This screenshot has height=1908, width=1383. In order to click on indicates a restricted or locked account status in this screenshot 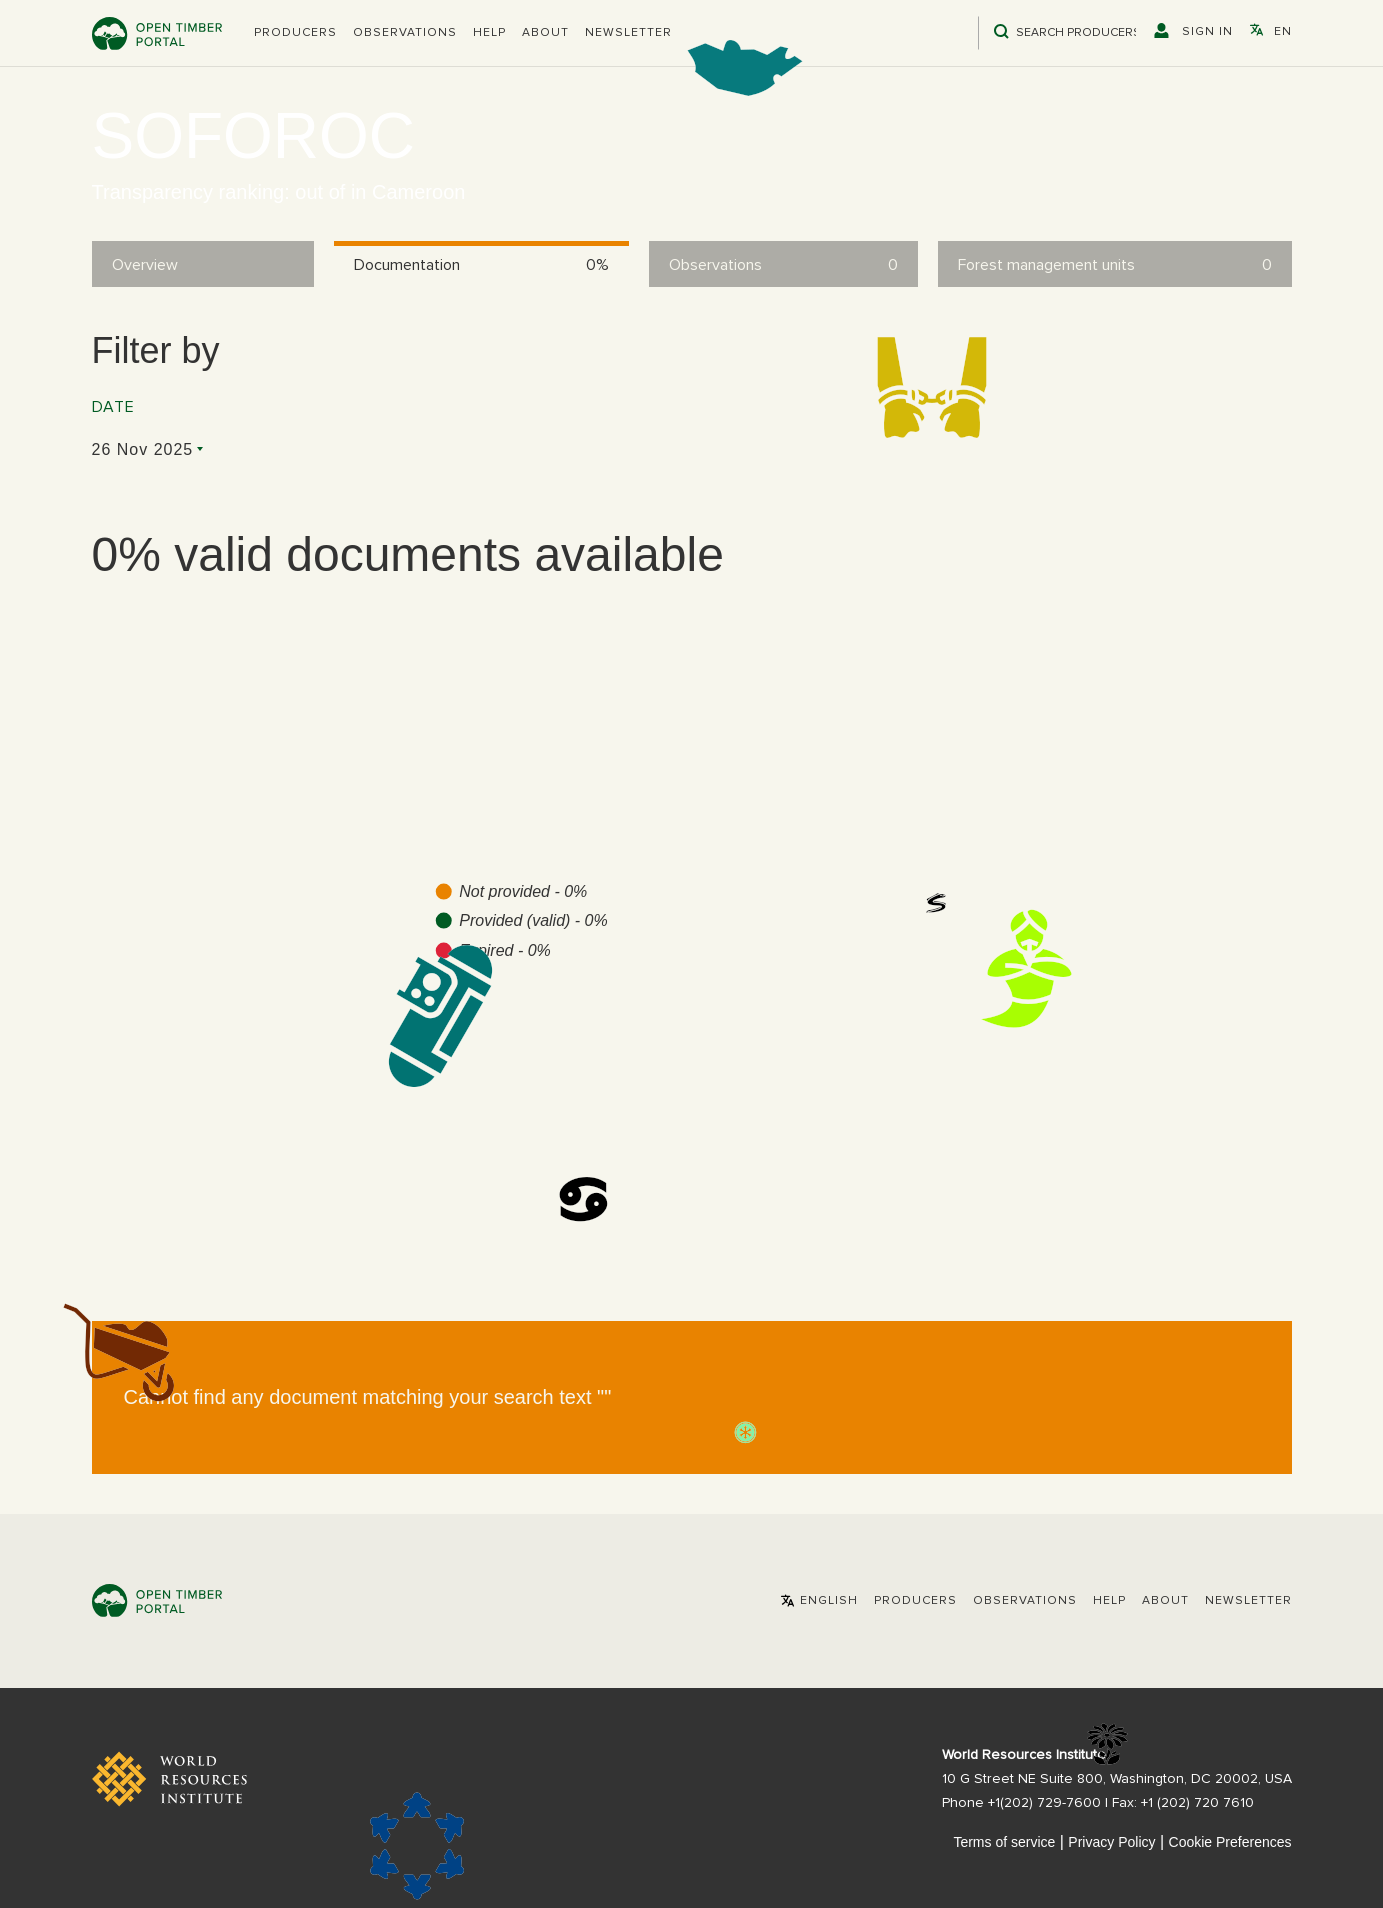, I will do `click(932, 392)`.